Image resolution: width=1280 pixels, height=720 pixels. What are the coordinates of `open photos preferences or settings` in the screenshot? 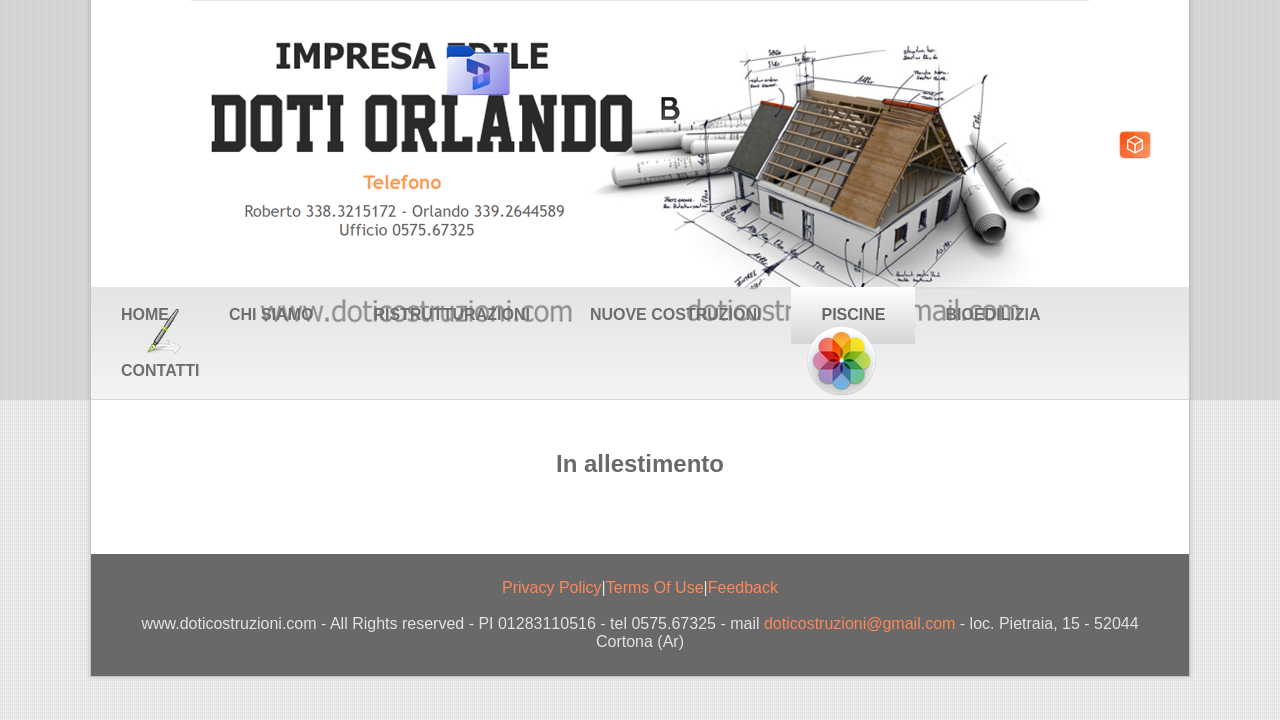 It's located at (841, 360).